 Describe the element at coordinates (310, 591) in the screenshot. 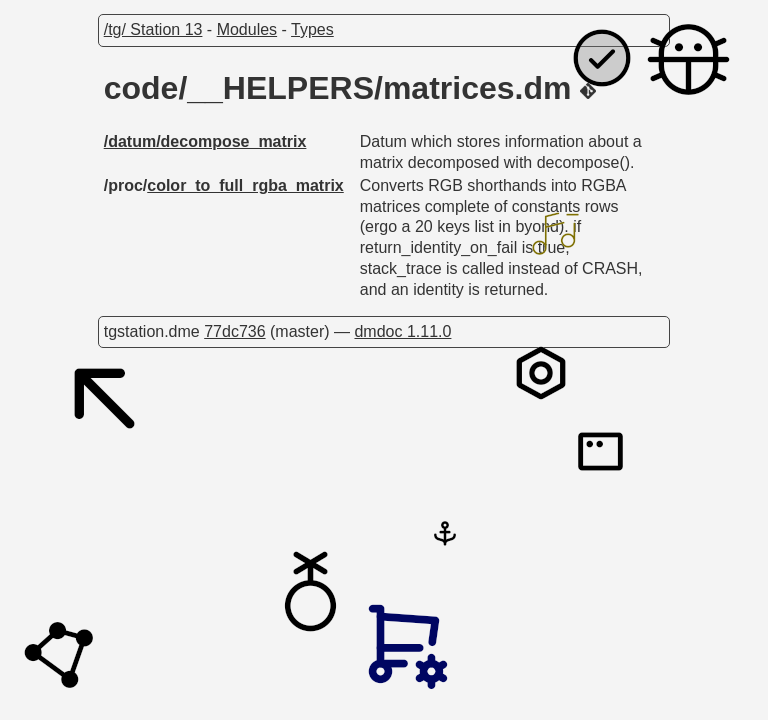

I see `indicates nonbinary gender identity option` at that location.